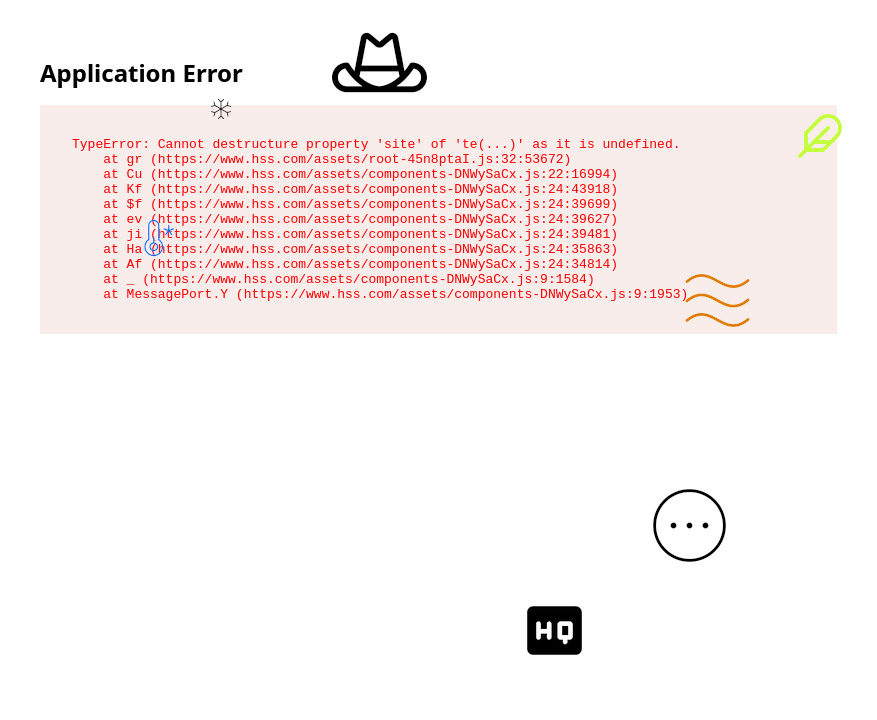 This screenshot has height=720, width=877. I want to click on select cowboy hat avatar or profile accessory, so click(379, 65).